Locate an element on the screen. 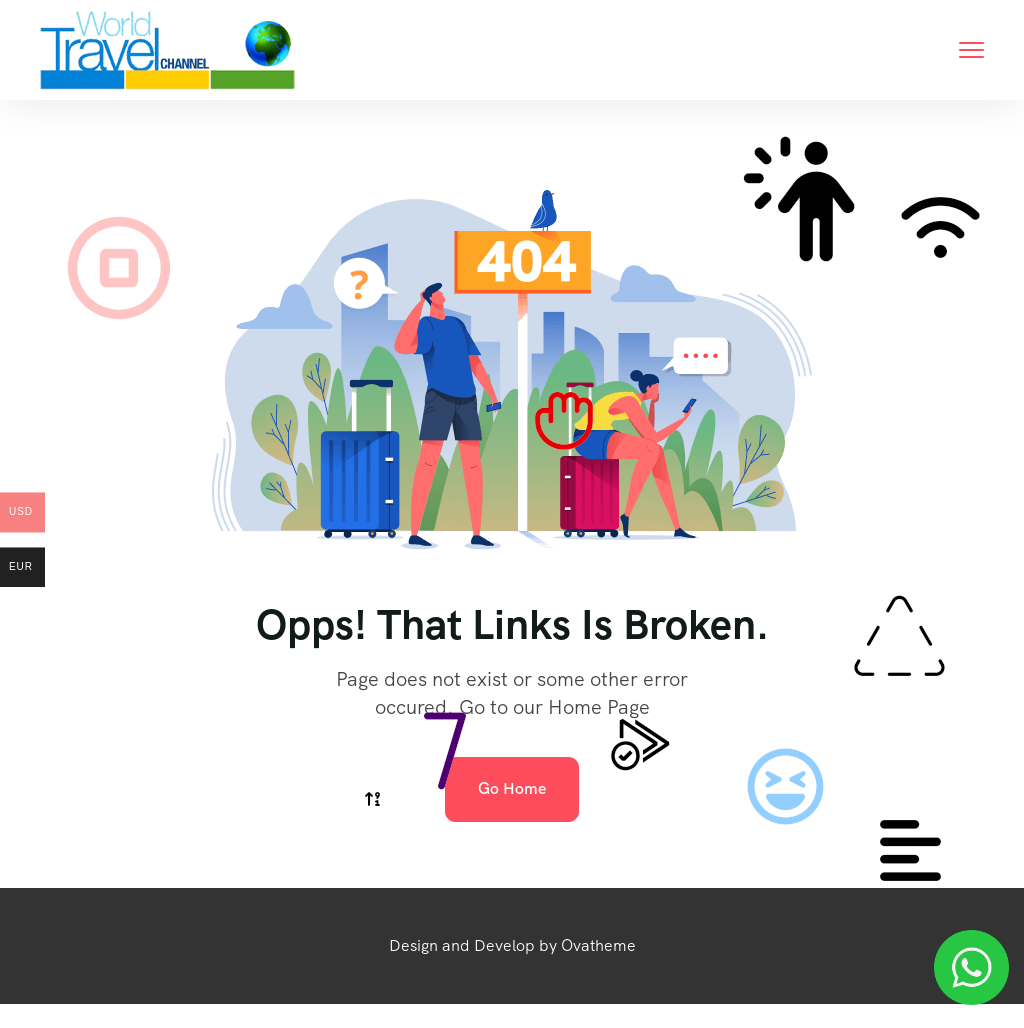 The height and width of the screenshot is (1028, 1024). react with a laughing emoji is located at coordinates (785, 786).